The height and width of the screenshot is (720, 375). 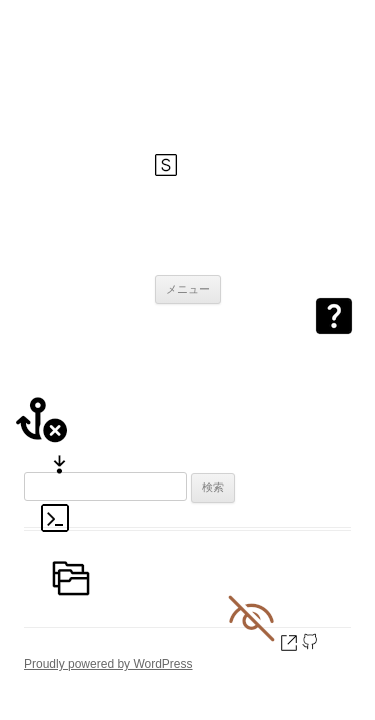 I want to click on hide password or sensitive text, so click(x=251, y=618).